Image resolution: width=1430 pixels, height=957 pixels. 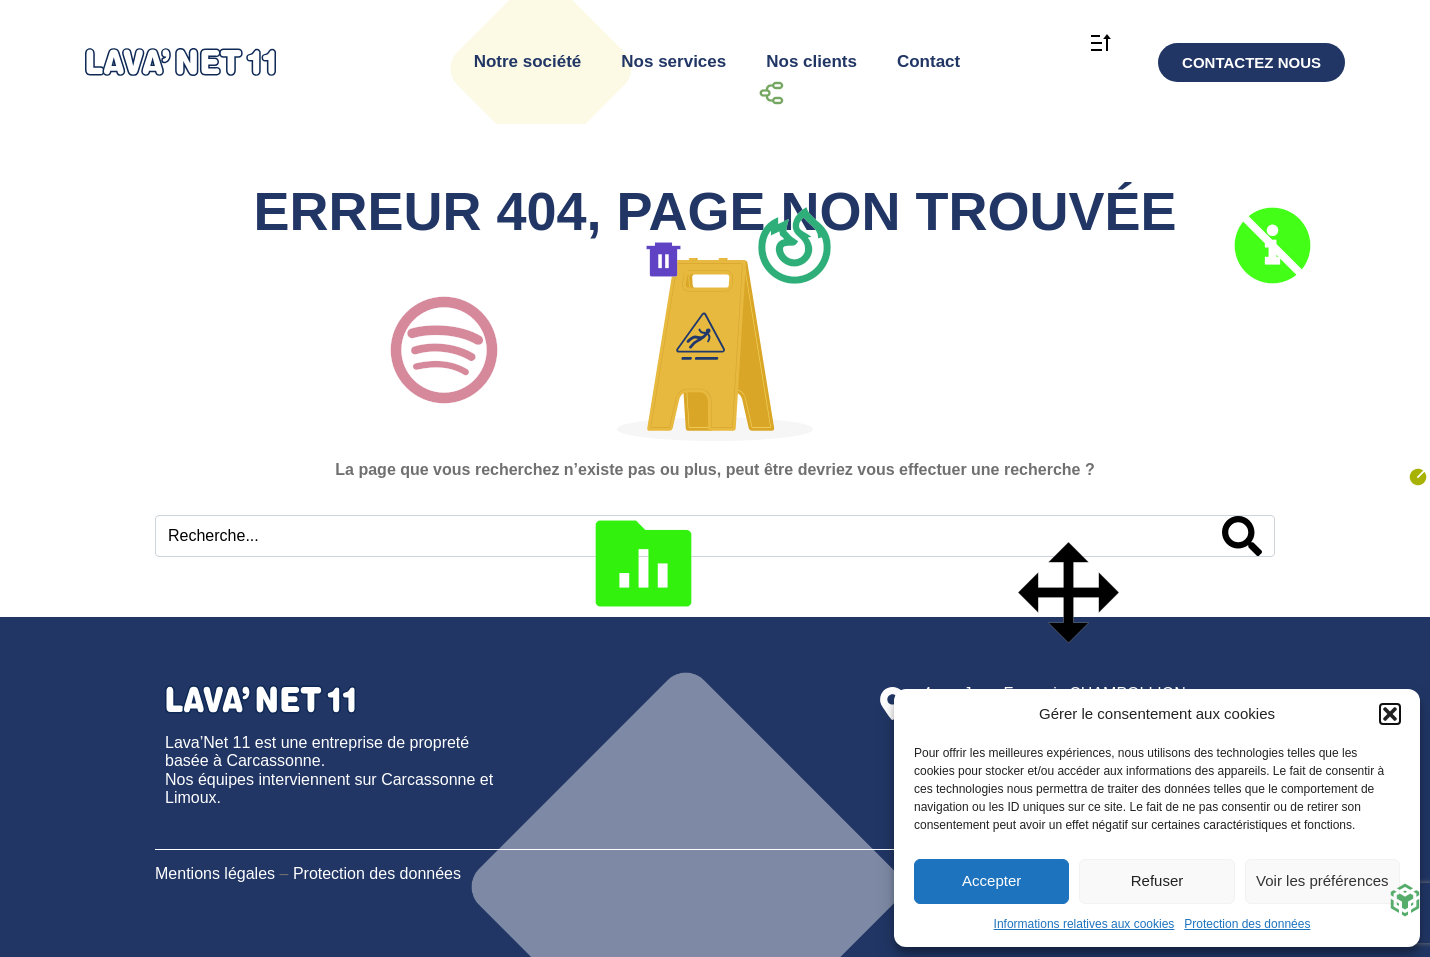 I want to click on create or view a mind map, so click(x=772, y=93).